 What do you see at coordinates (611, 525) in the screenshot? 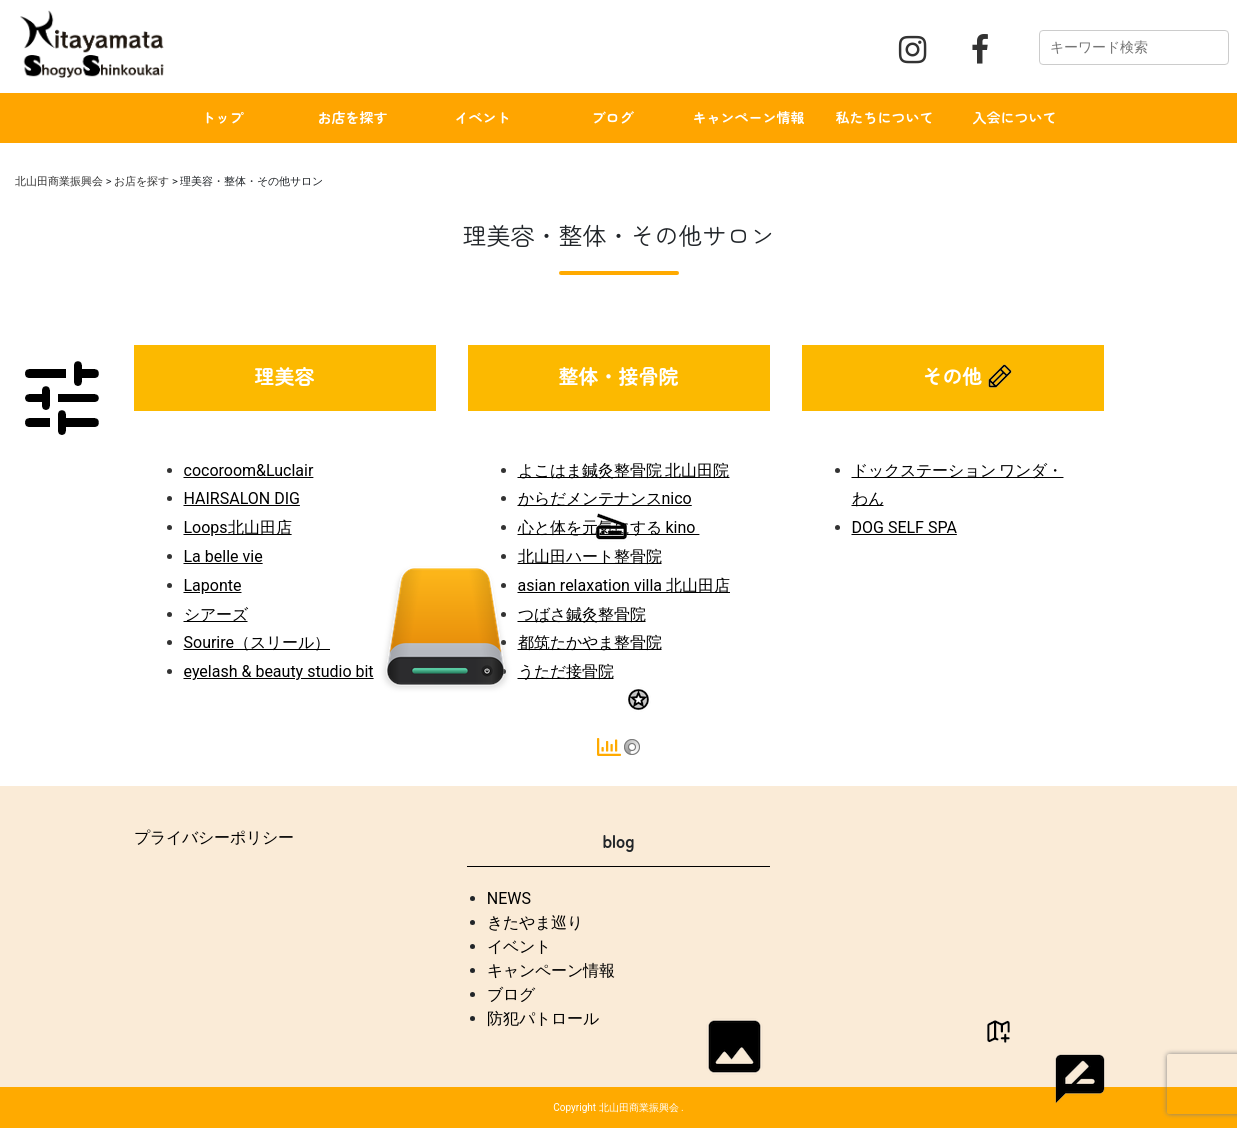
I see `scan a document or image` at bounding box center [611, 525].